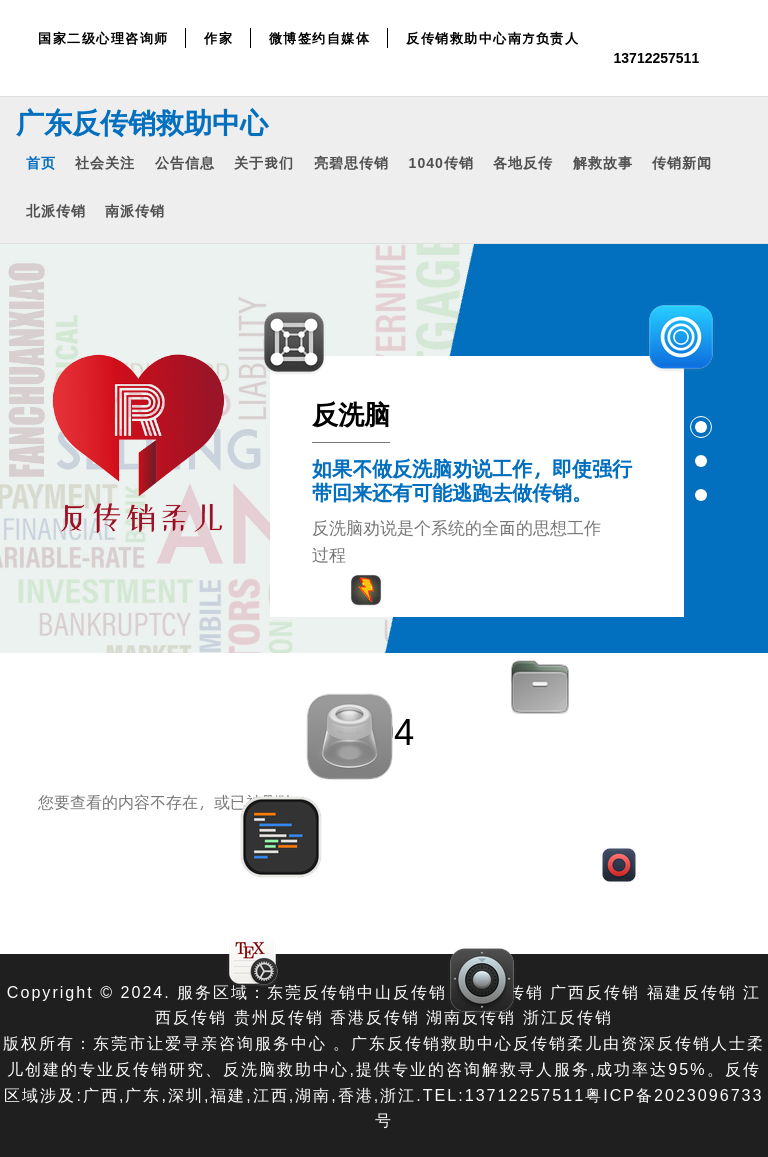 This screenshot has height=1157, width=768. I want to click on open software development tools, so click(281, 837).